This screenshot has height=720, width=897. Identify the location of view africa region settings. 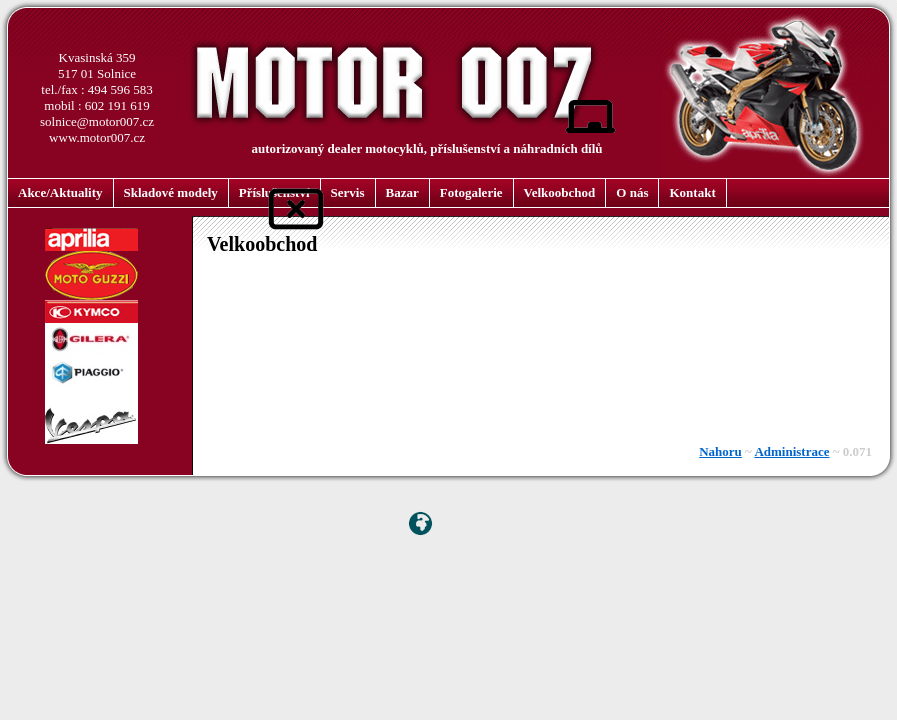
(420, 523).